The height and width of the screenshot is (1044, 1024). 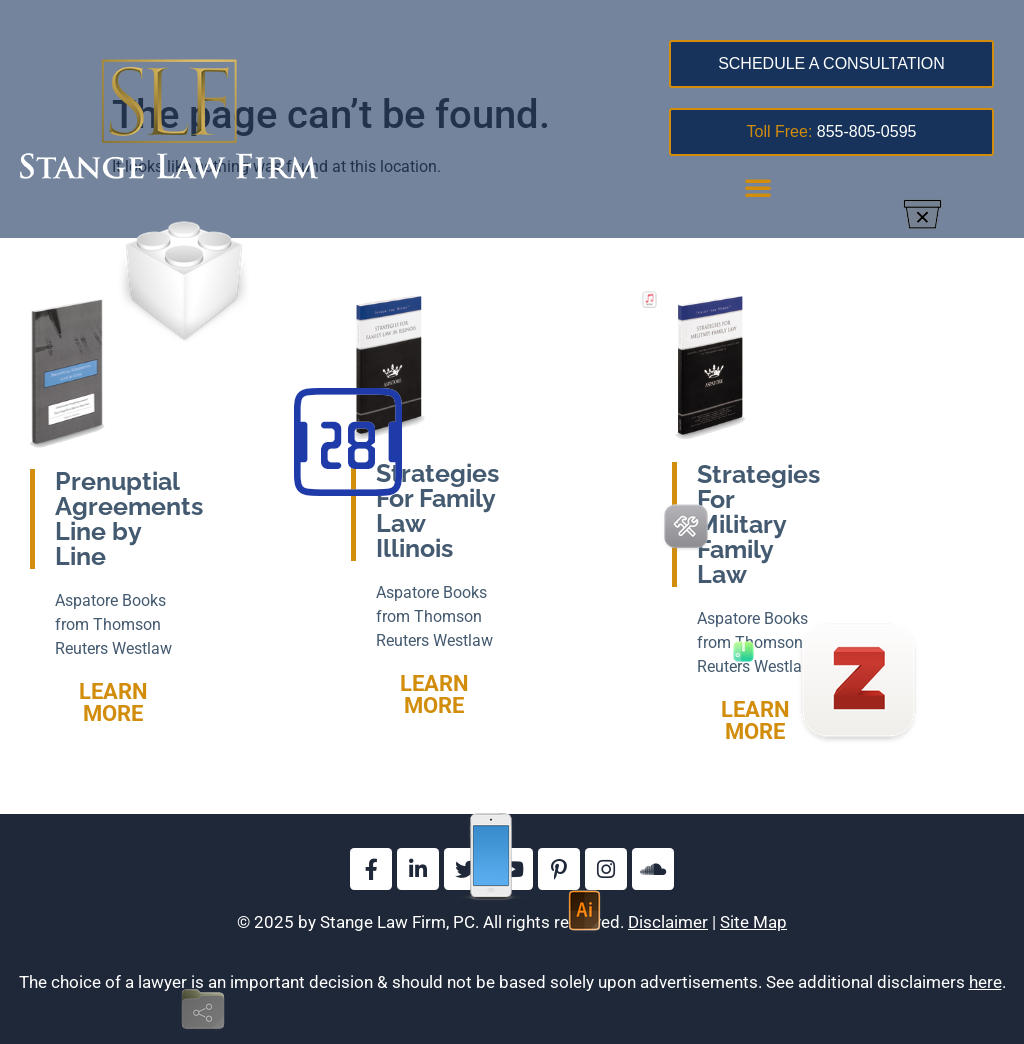 I want to click on access junk mail folder, so click(x=922, y=212).